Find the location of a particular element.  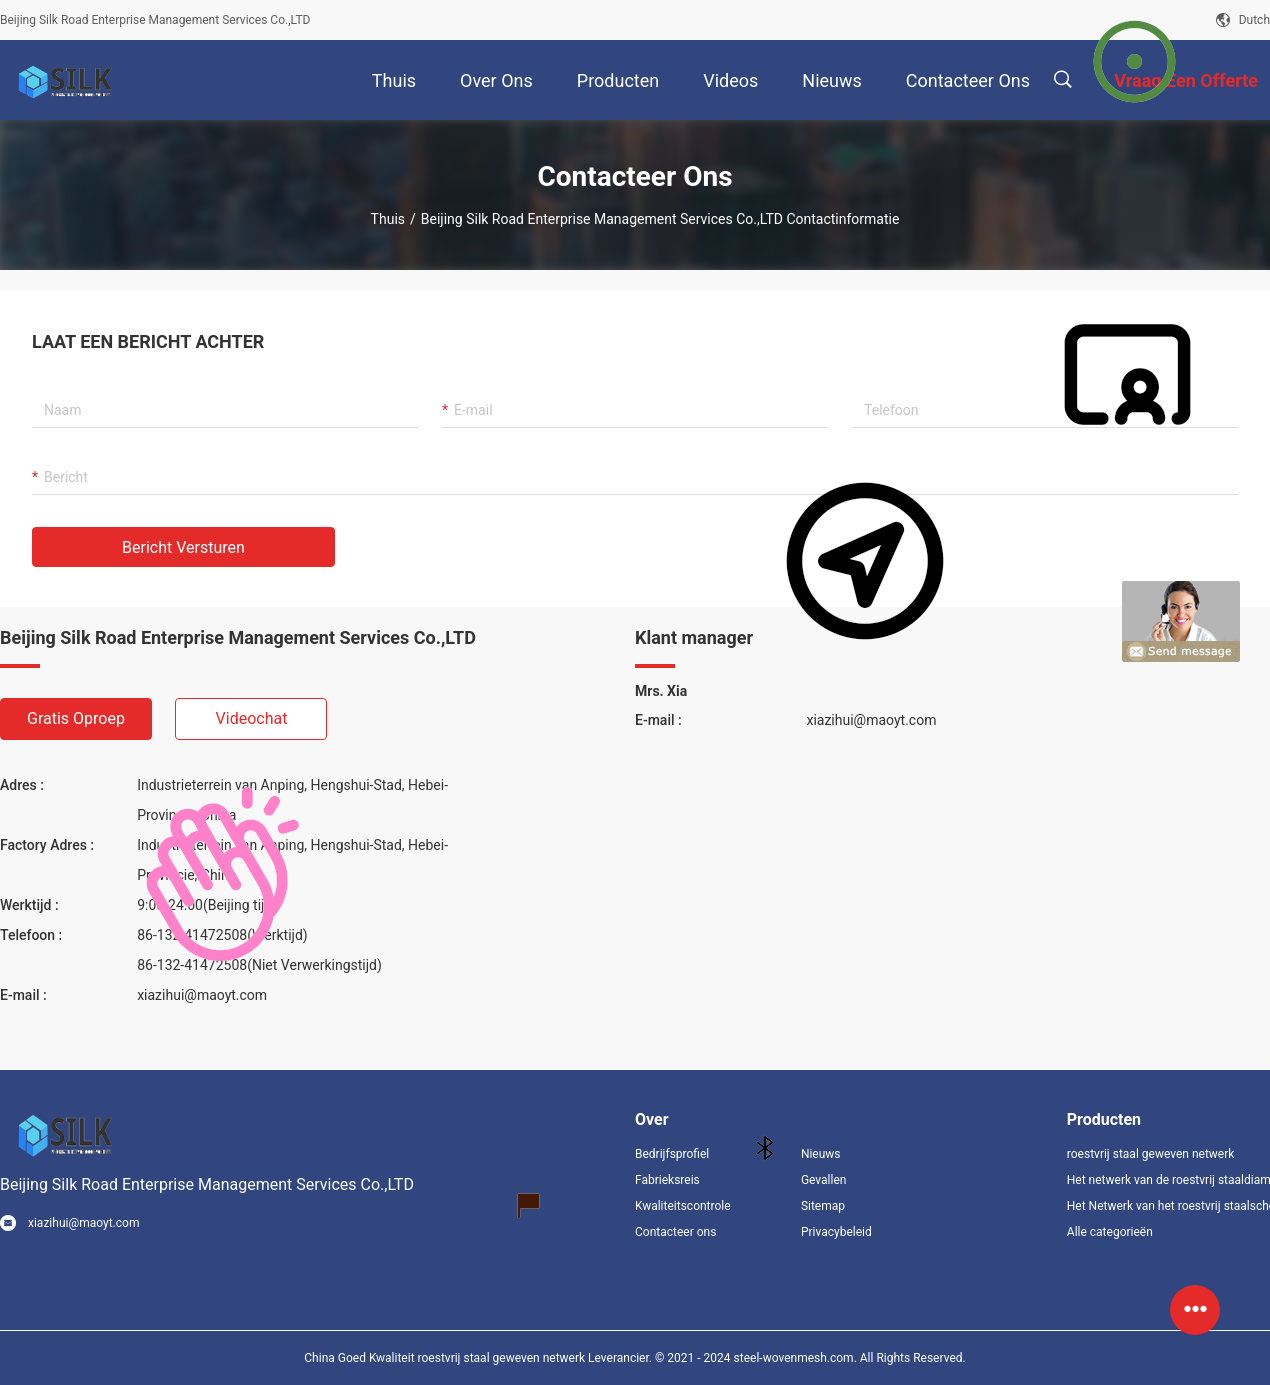

select this option from a list is located at coordinates (1134, 61).